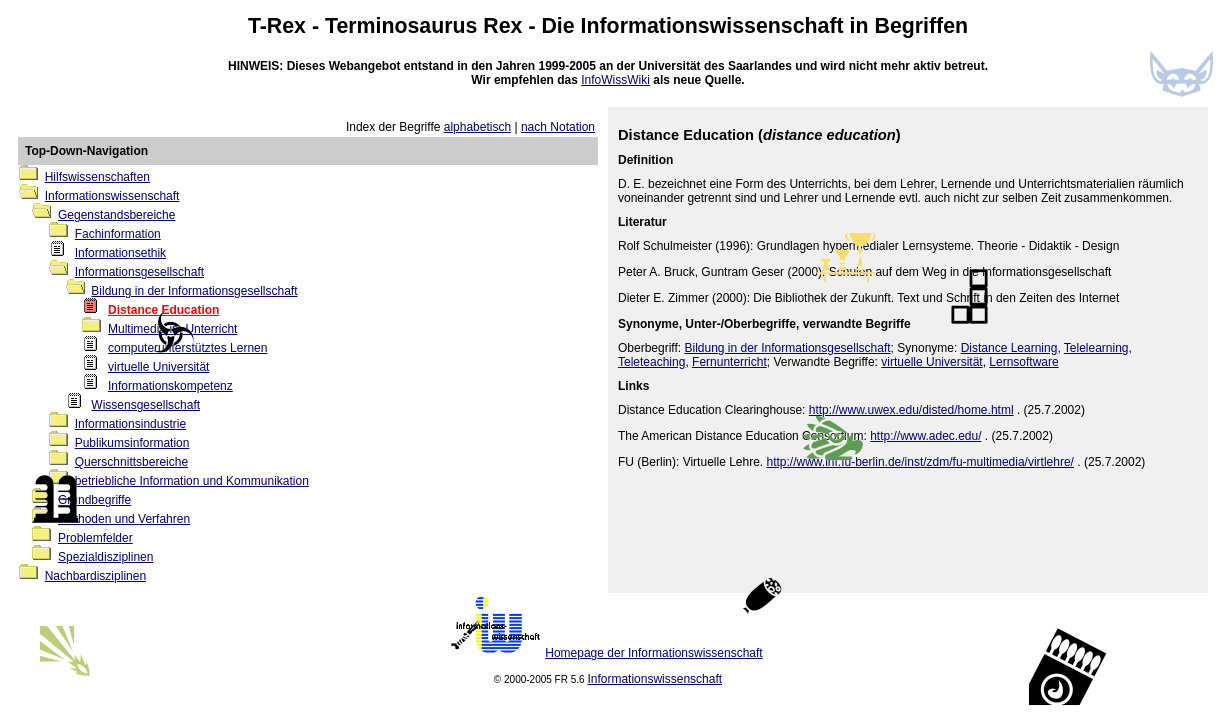 This screenshot has height=720, width=1216. I want to click on aztec eagle symbol or cultural icon, so click(833, 438).